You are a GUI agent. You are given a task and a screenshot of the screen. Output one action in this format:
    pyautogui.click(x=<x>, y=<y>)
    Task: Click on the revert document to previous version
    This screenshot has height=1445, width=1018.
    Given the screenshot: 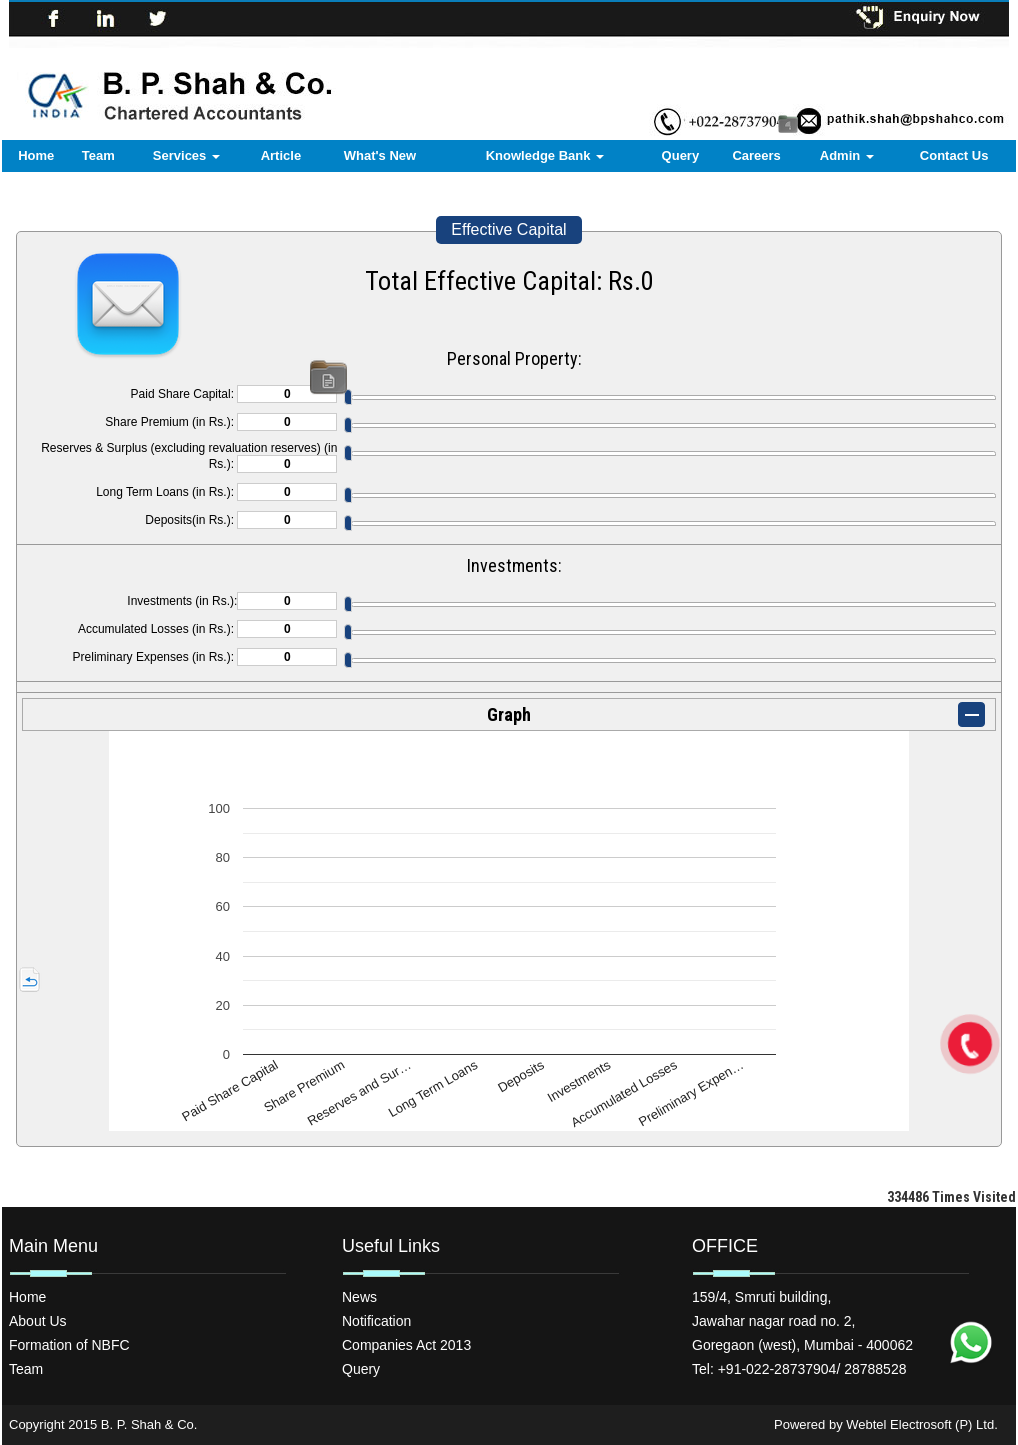 What is the action you would take?
    pyautogui.click(x=29, y=979)
    